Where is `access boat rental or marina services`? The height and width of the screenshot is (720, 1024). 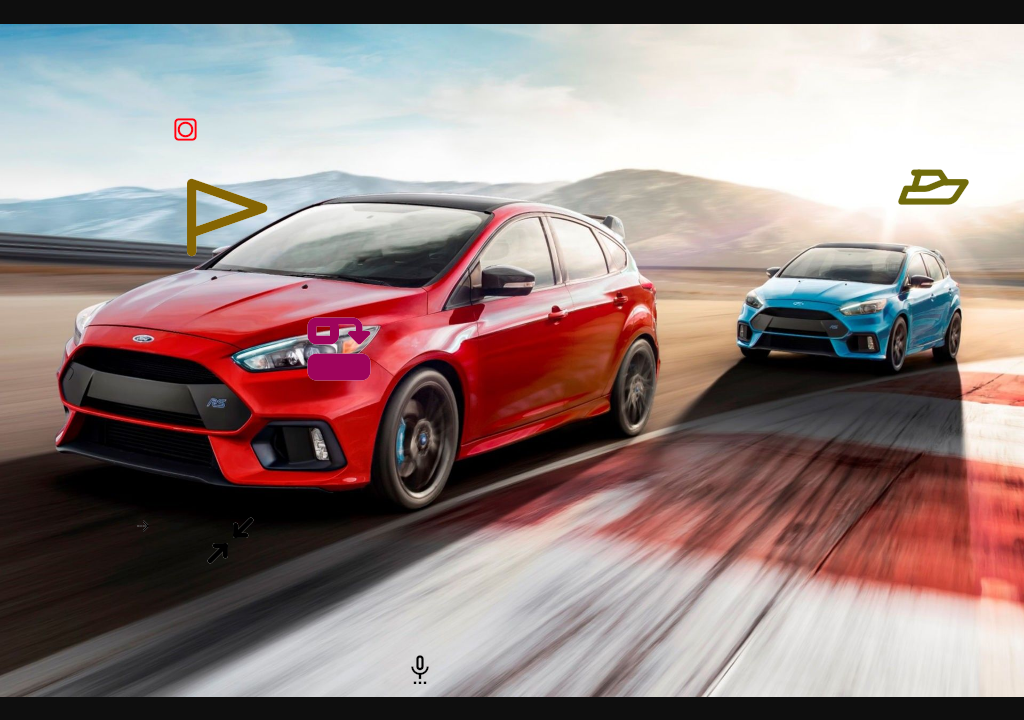
access boat rental or marina services is located at coordinates (933, 185).